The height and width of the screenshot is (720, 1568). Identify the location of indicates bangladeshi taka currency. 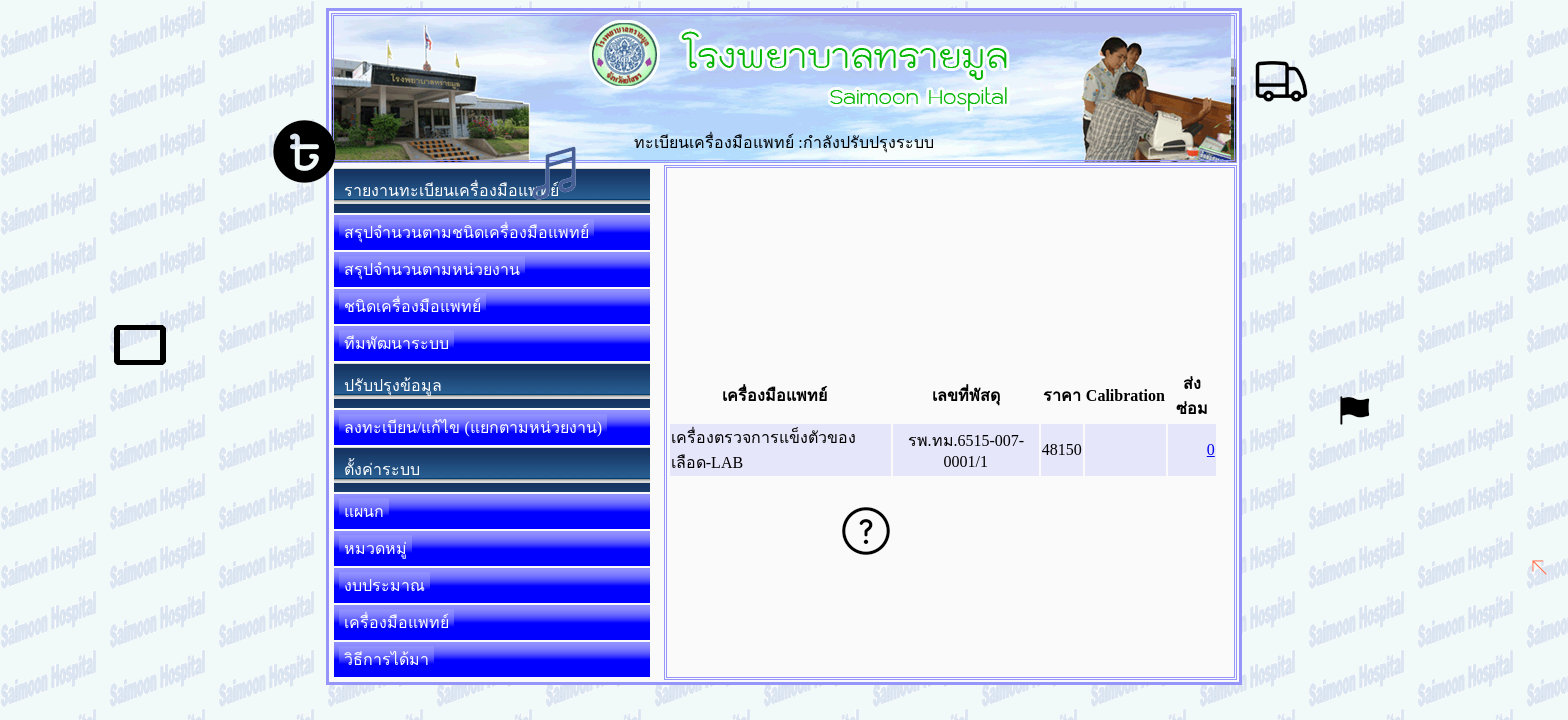
(304, 151).